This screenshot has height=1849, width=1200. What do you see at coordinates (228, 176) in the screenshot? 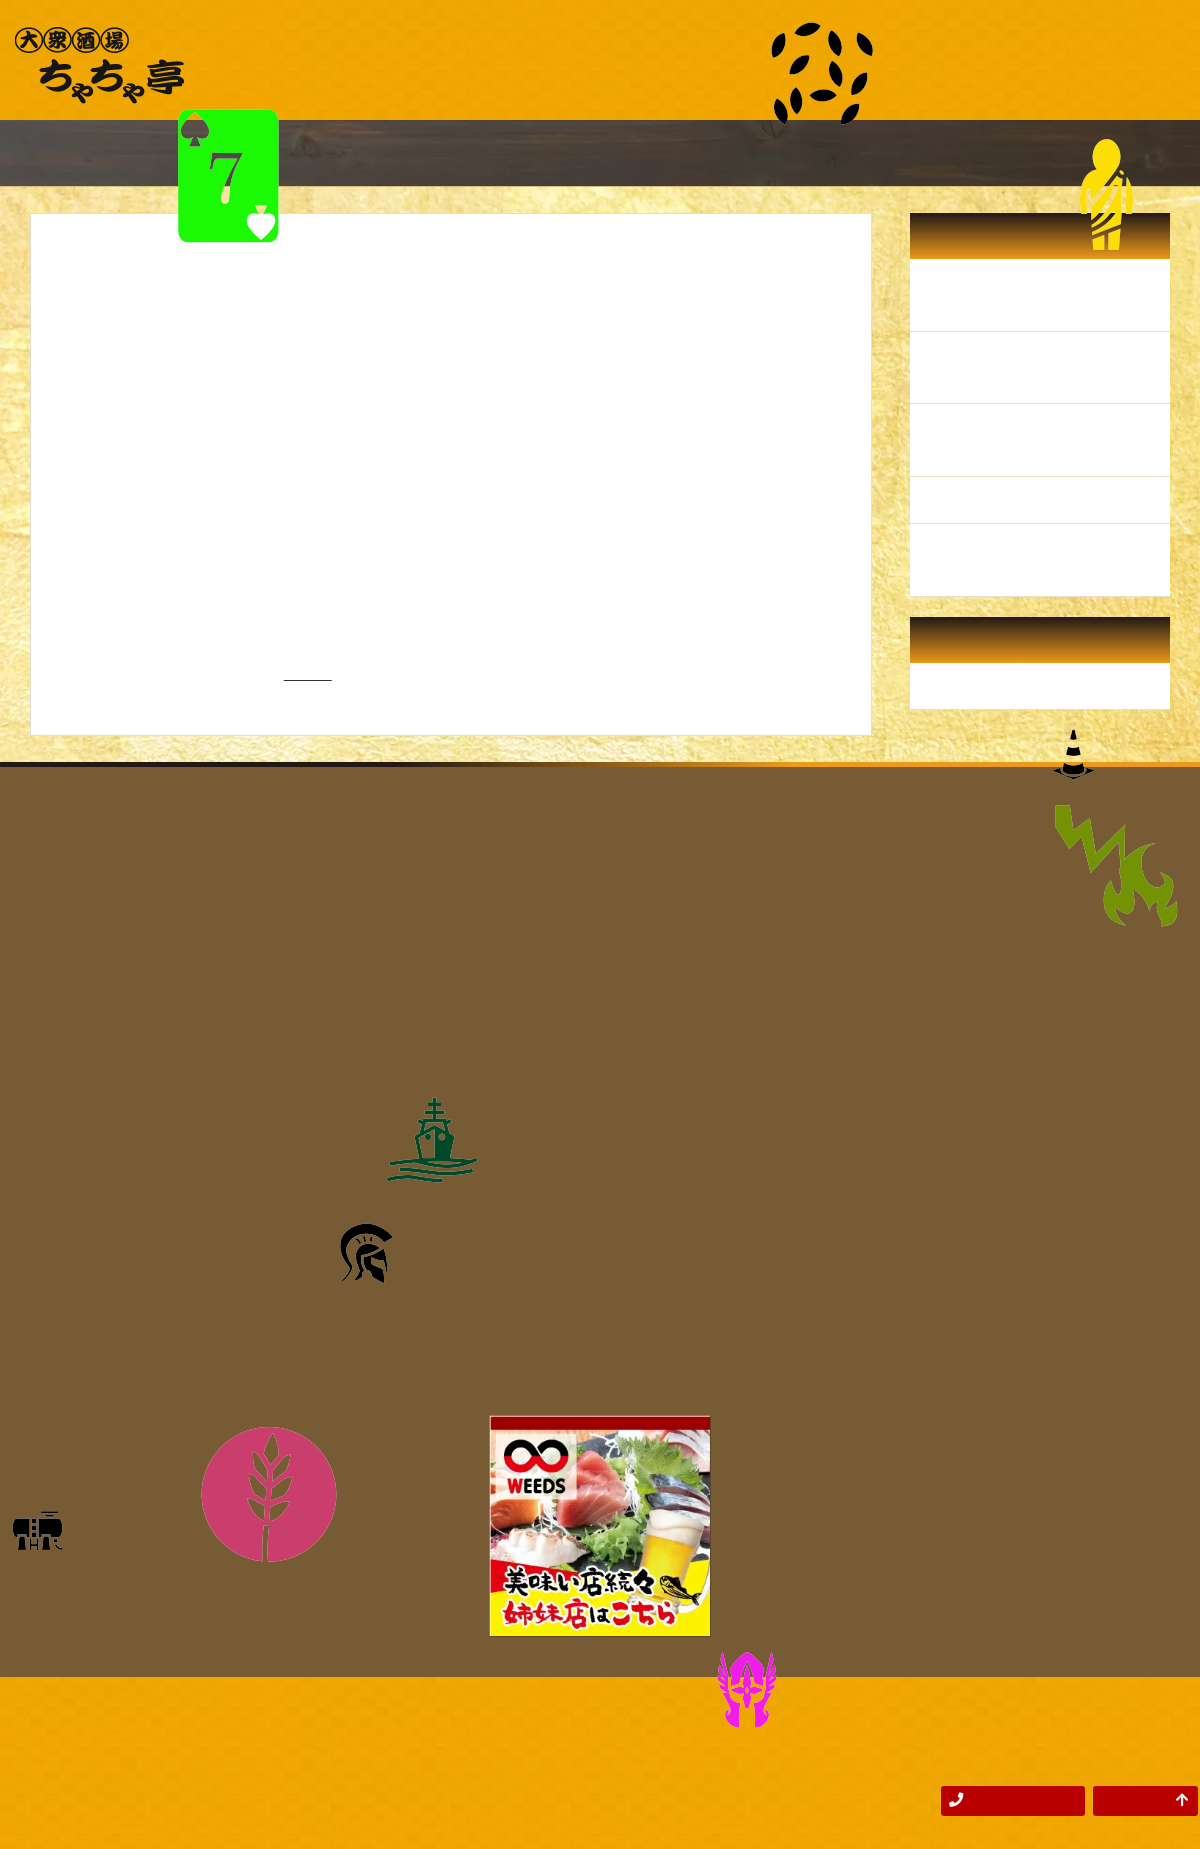
I see `seven of spades playing card` at bounding box center [228, 176].